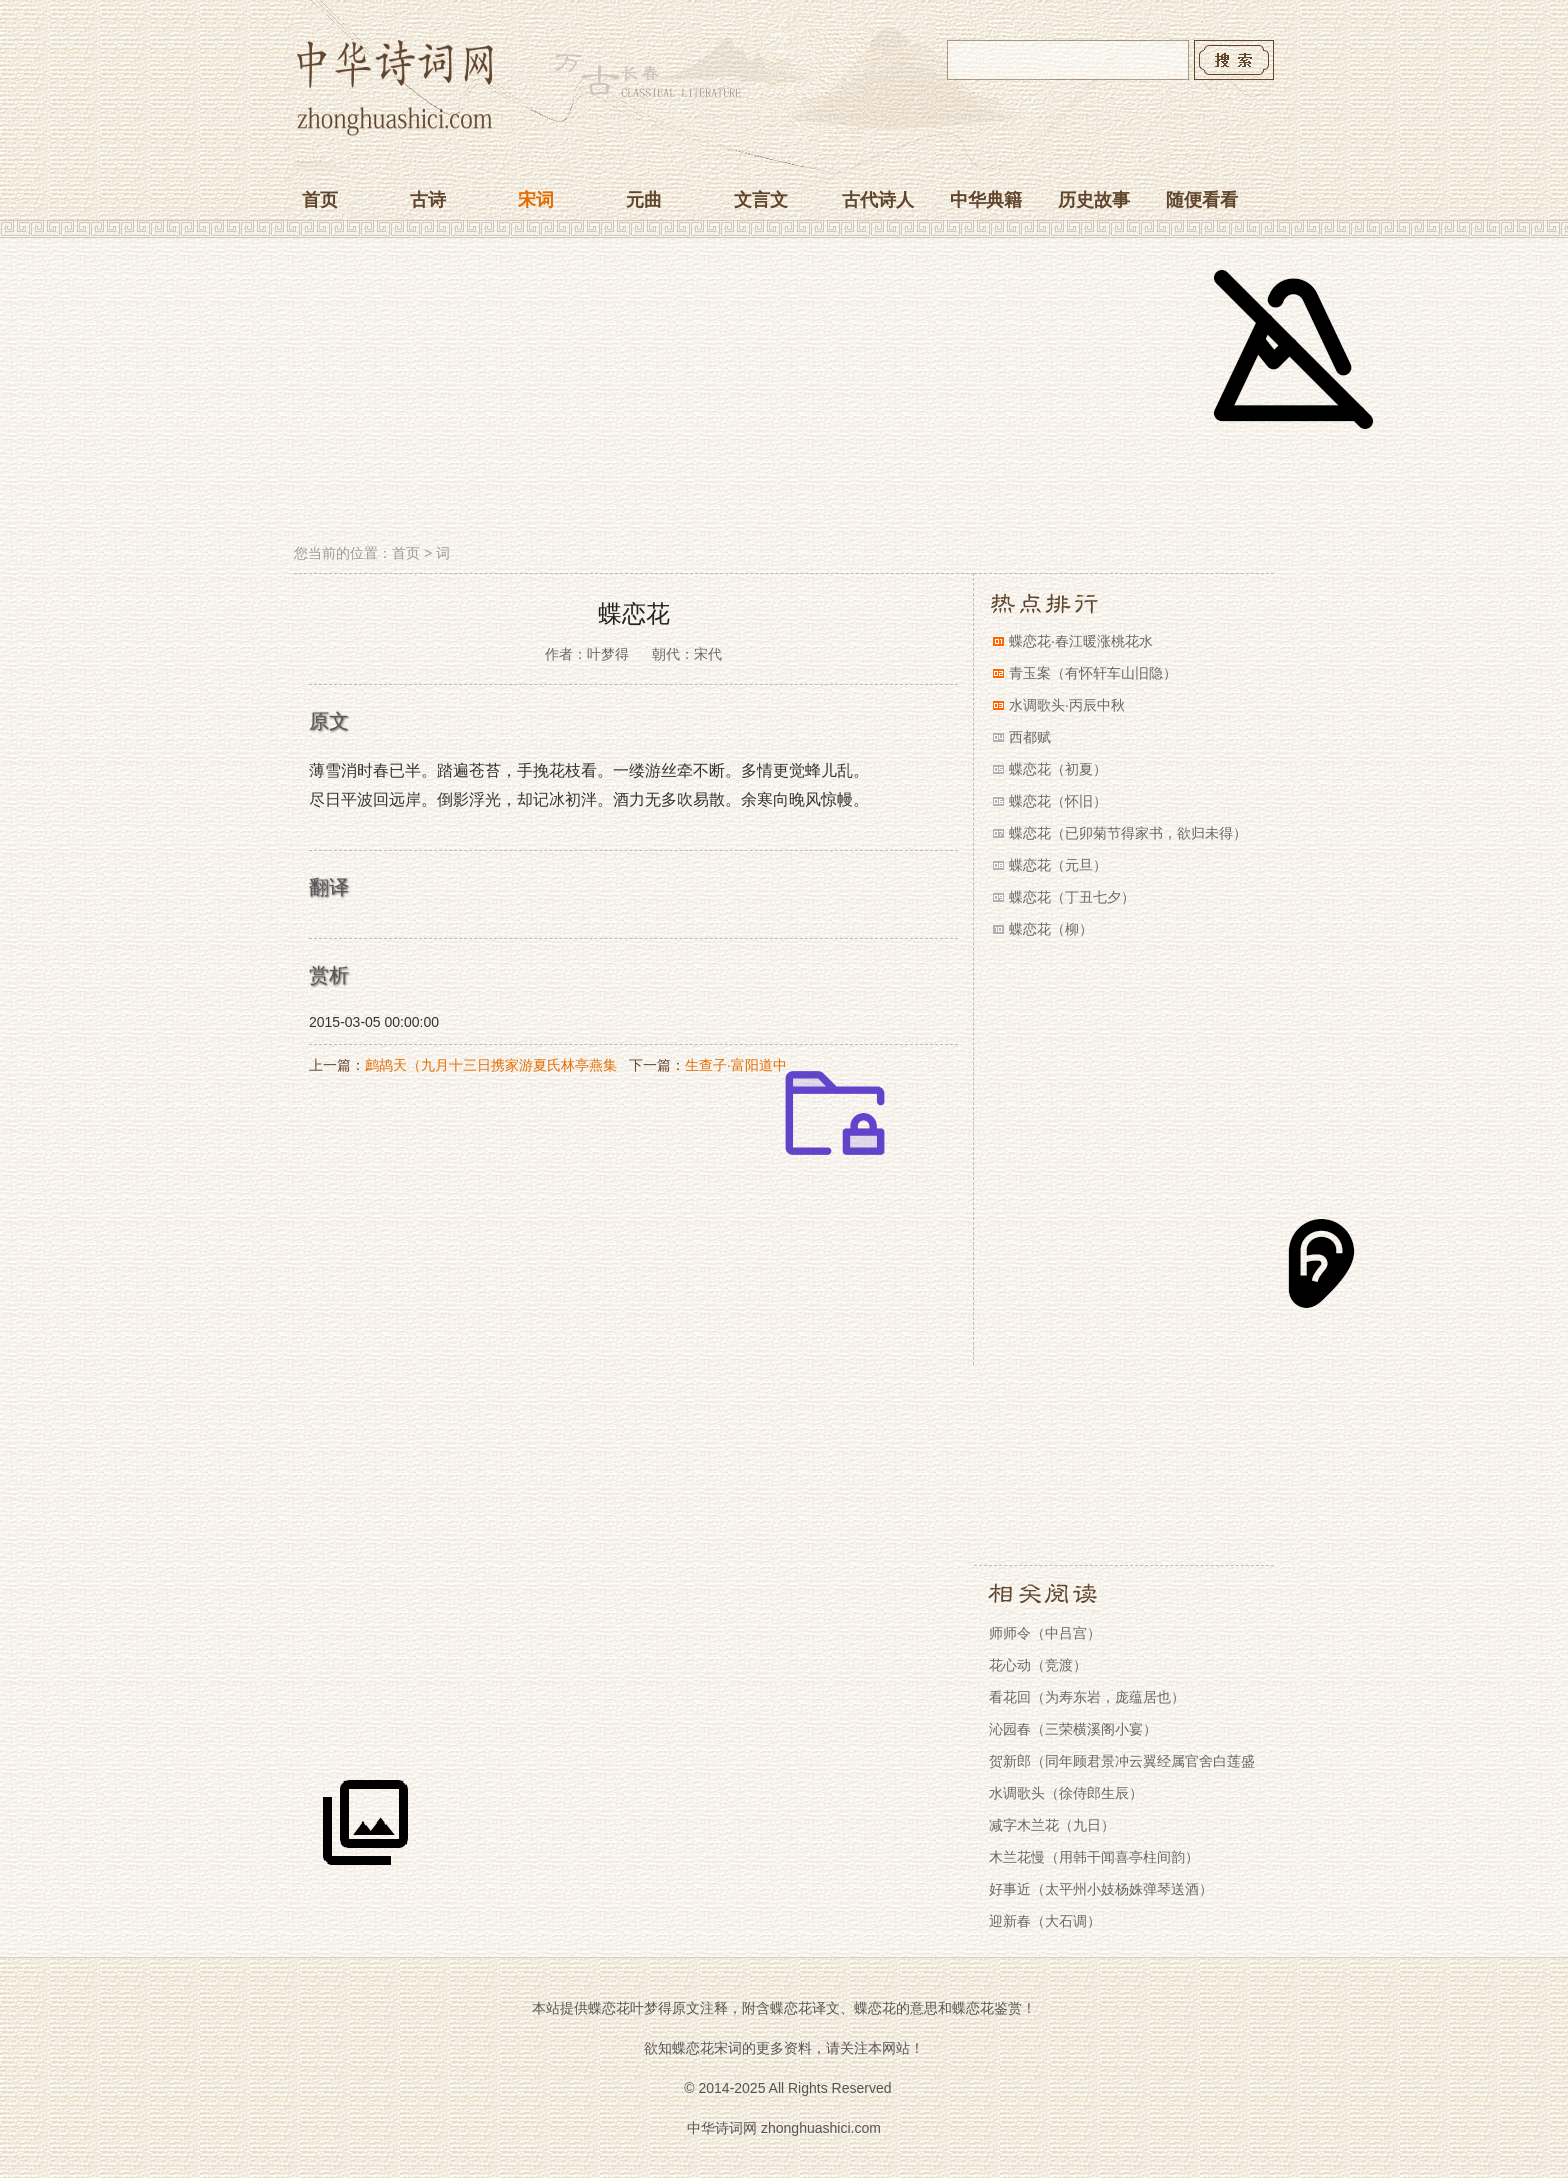 Image resolution: width=1568 pixels, height=2178 pixels. I want to click on accessibility settings for hearing options, so click(1321, 1263).